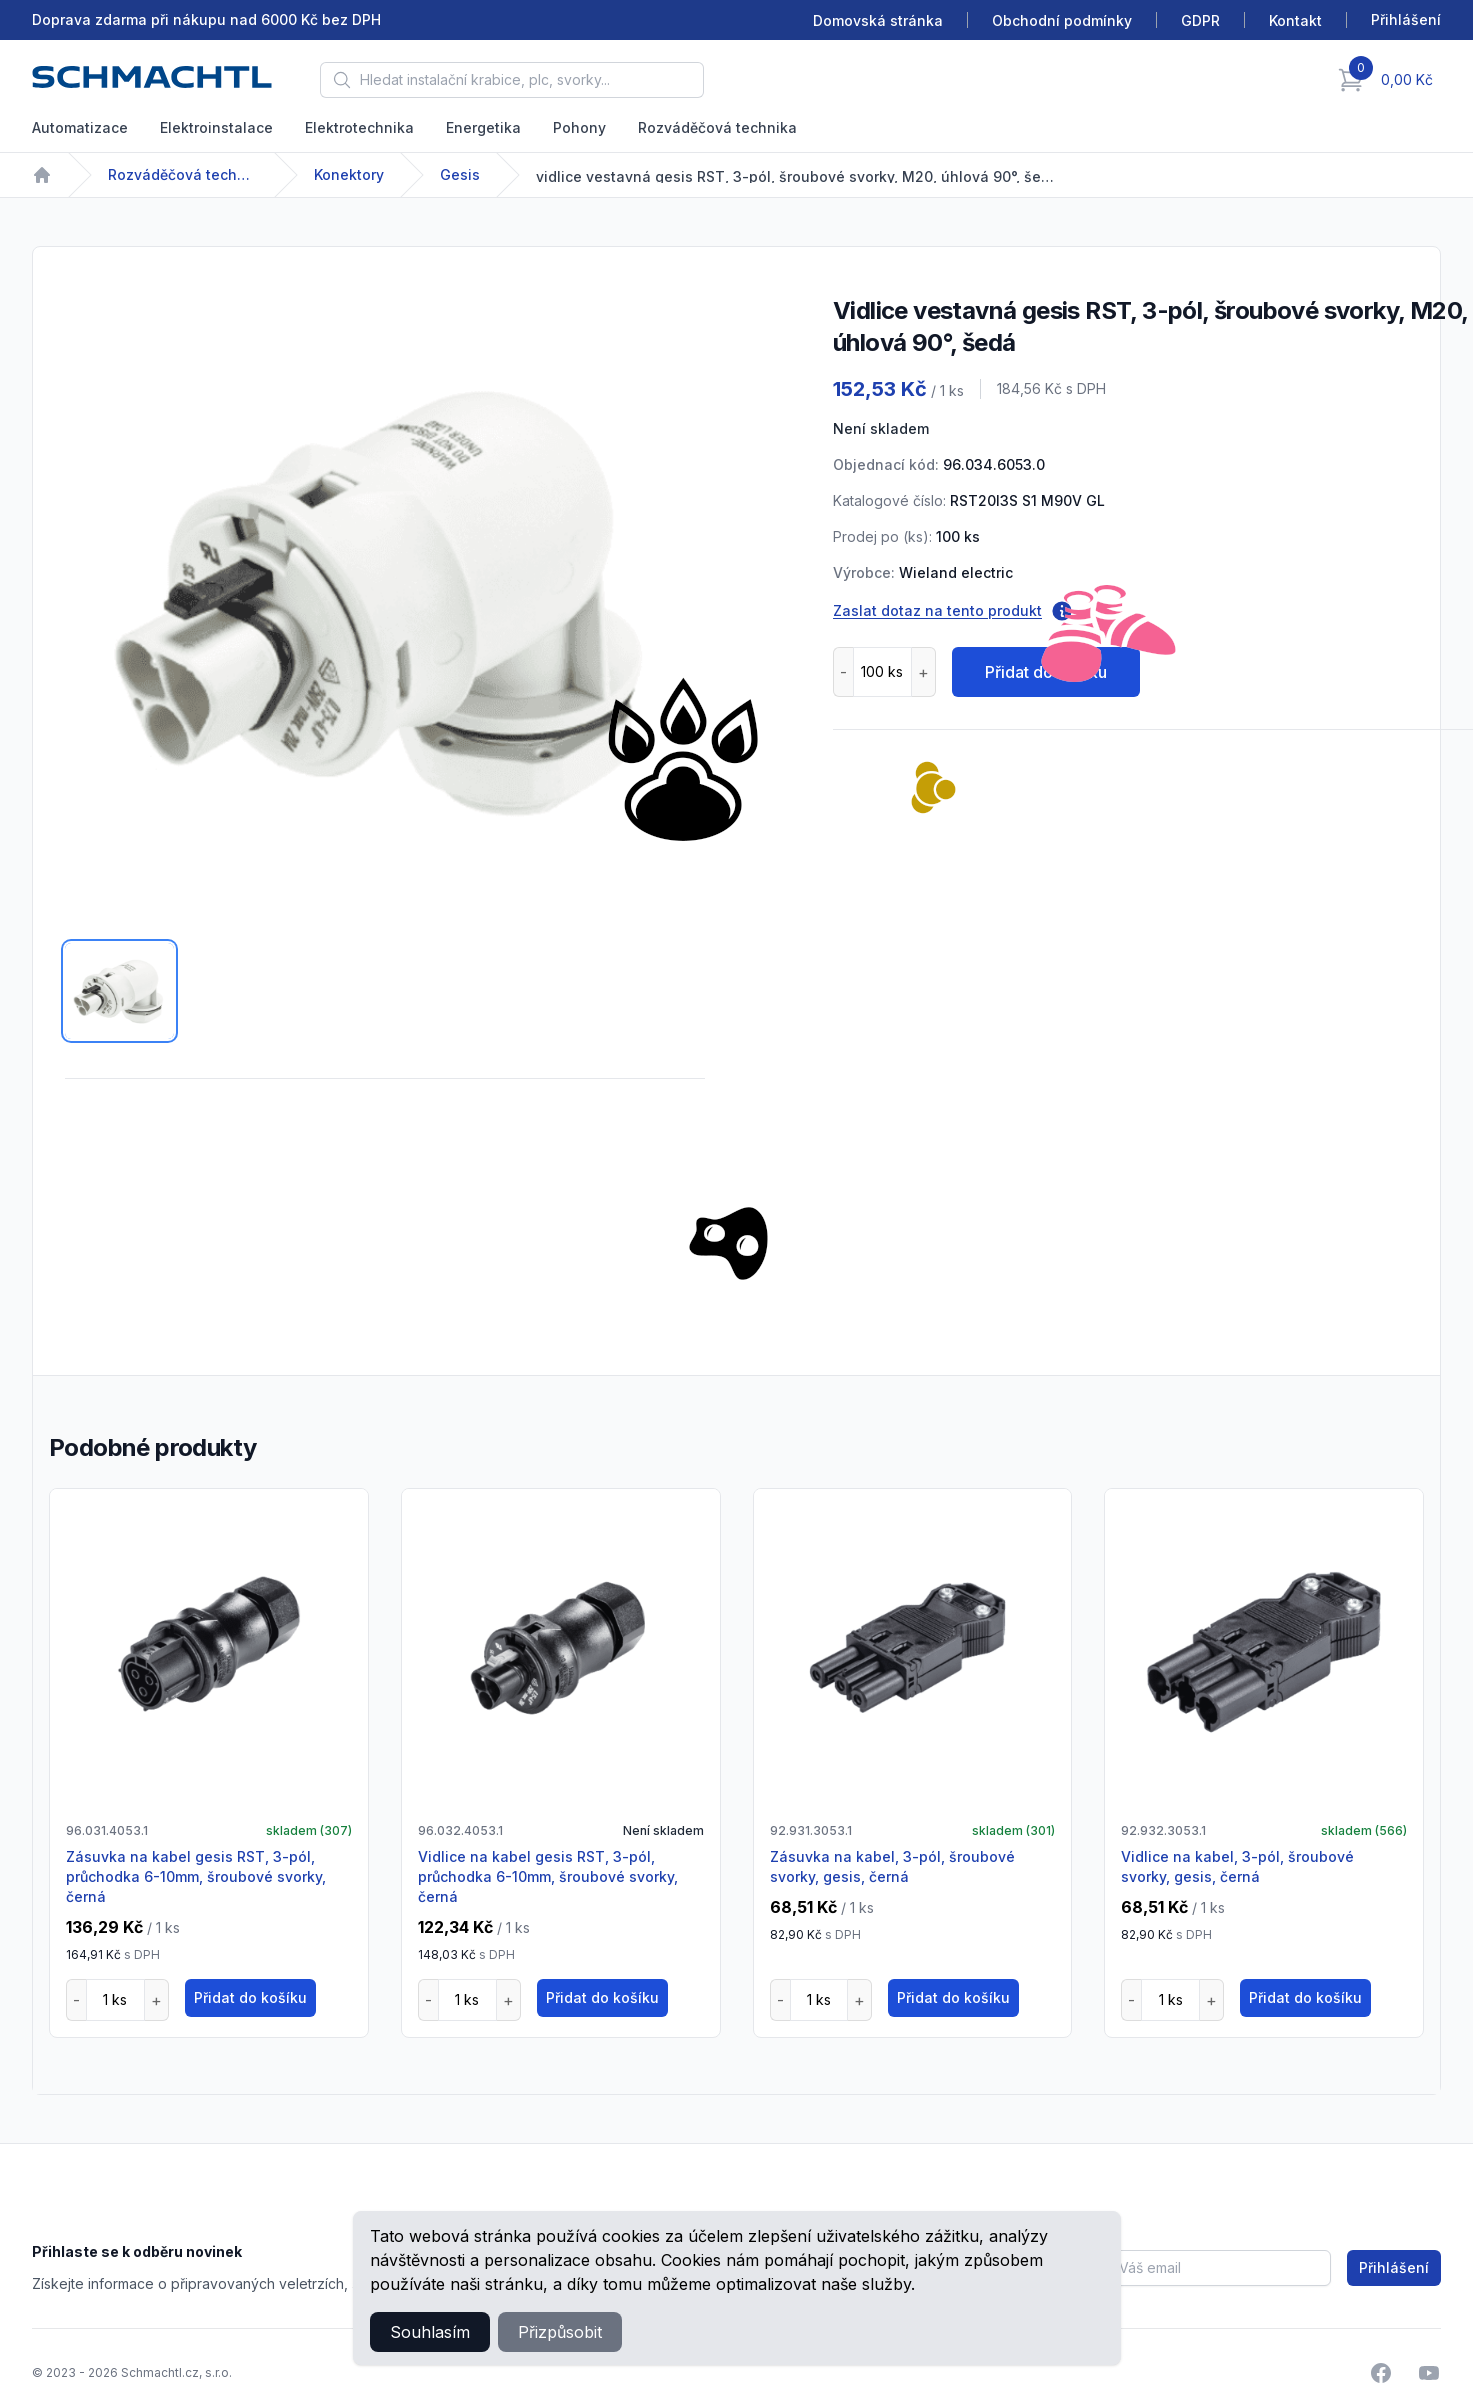 The width and height of the screenshot is (1473, 2385). I want to click on view molecular or chemical information, so click(933, 787).